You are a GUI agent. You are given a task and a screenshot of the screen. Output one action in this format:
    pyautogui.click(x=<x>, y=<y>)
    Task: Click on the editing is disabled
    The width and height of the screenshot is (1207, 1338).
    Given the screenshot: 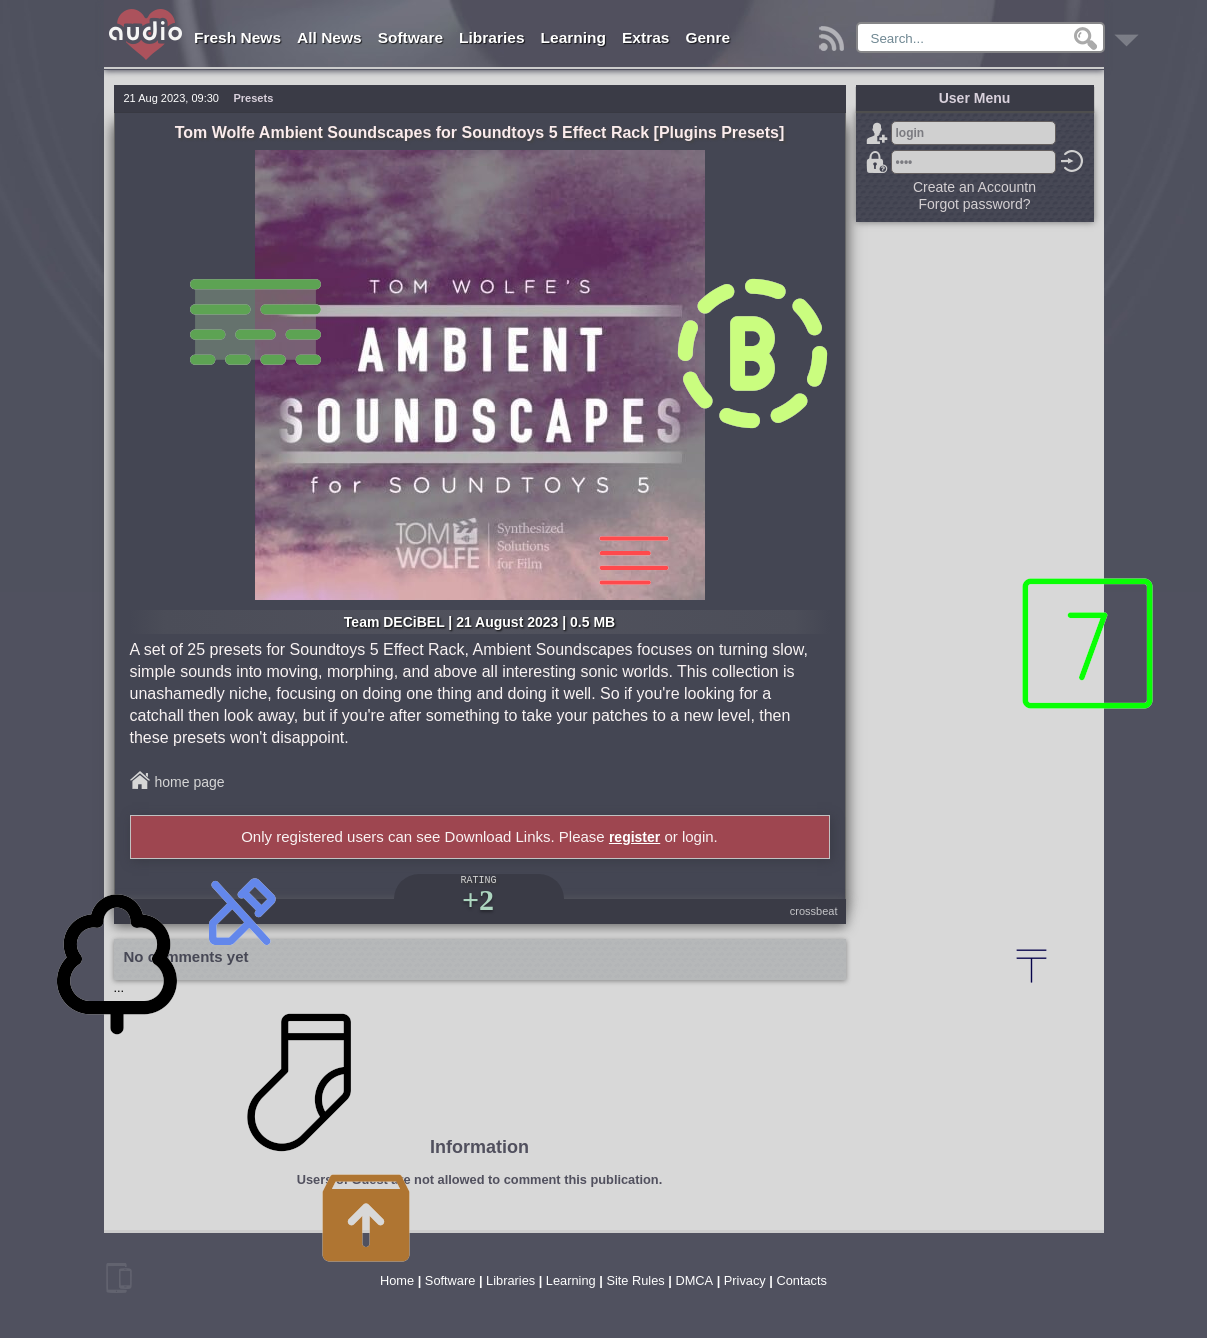 What is the action you would take?
    pyautogui.click(x=241, y=913)
    